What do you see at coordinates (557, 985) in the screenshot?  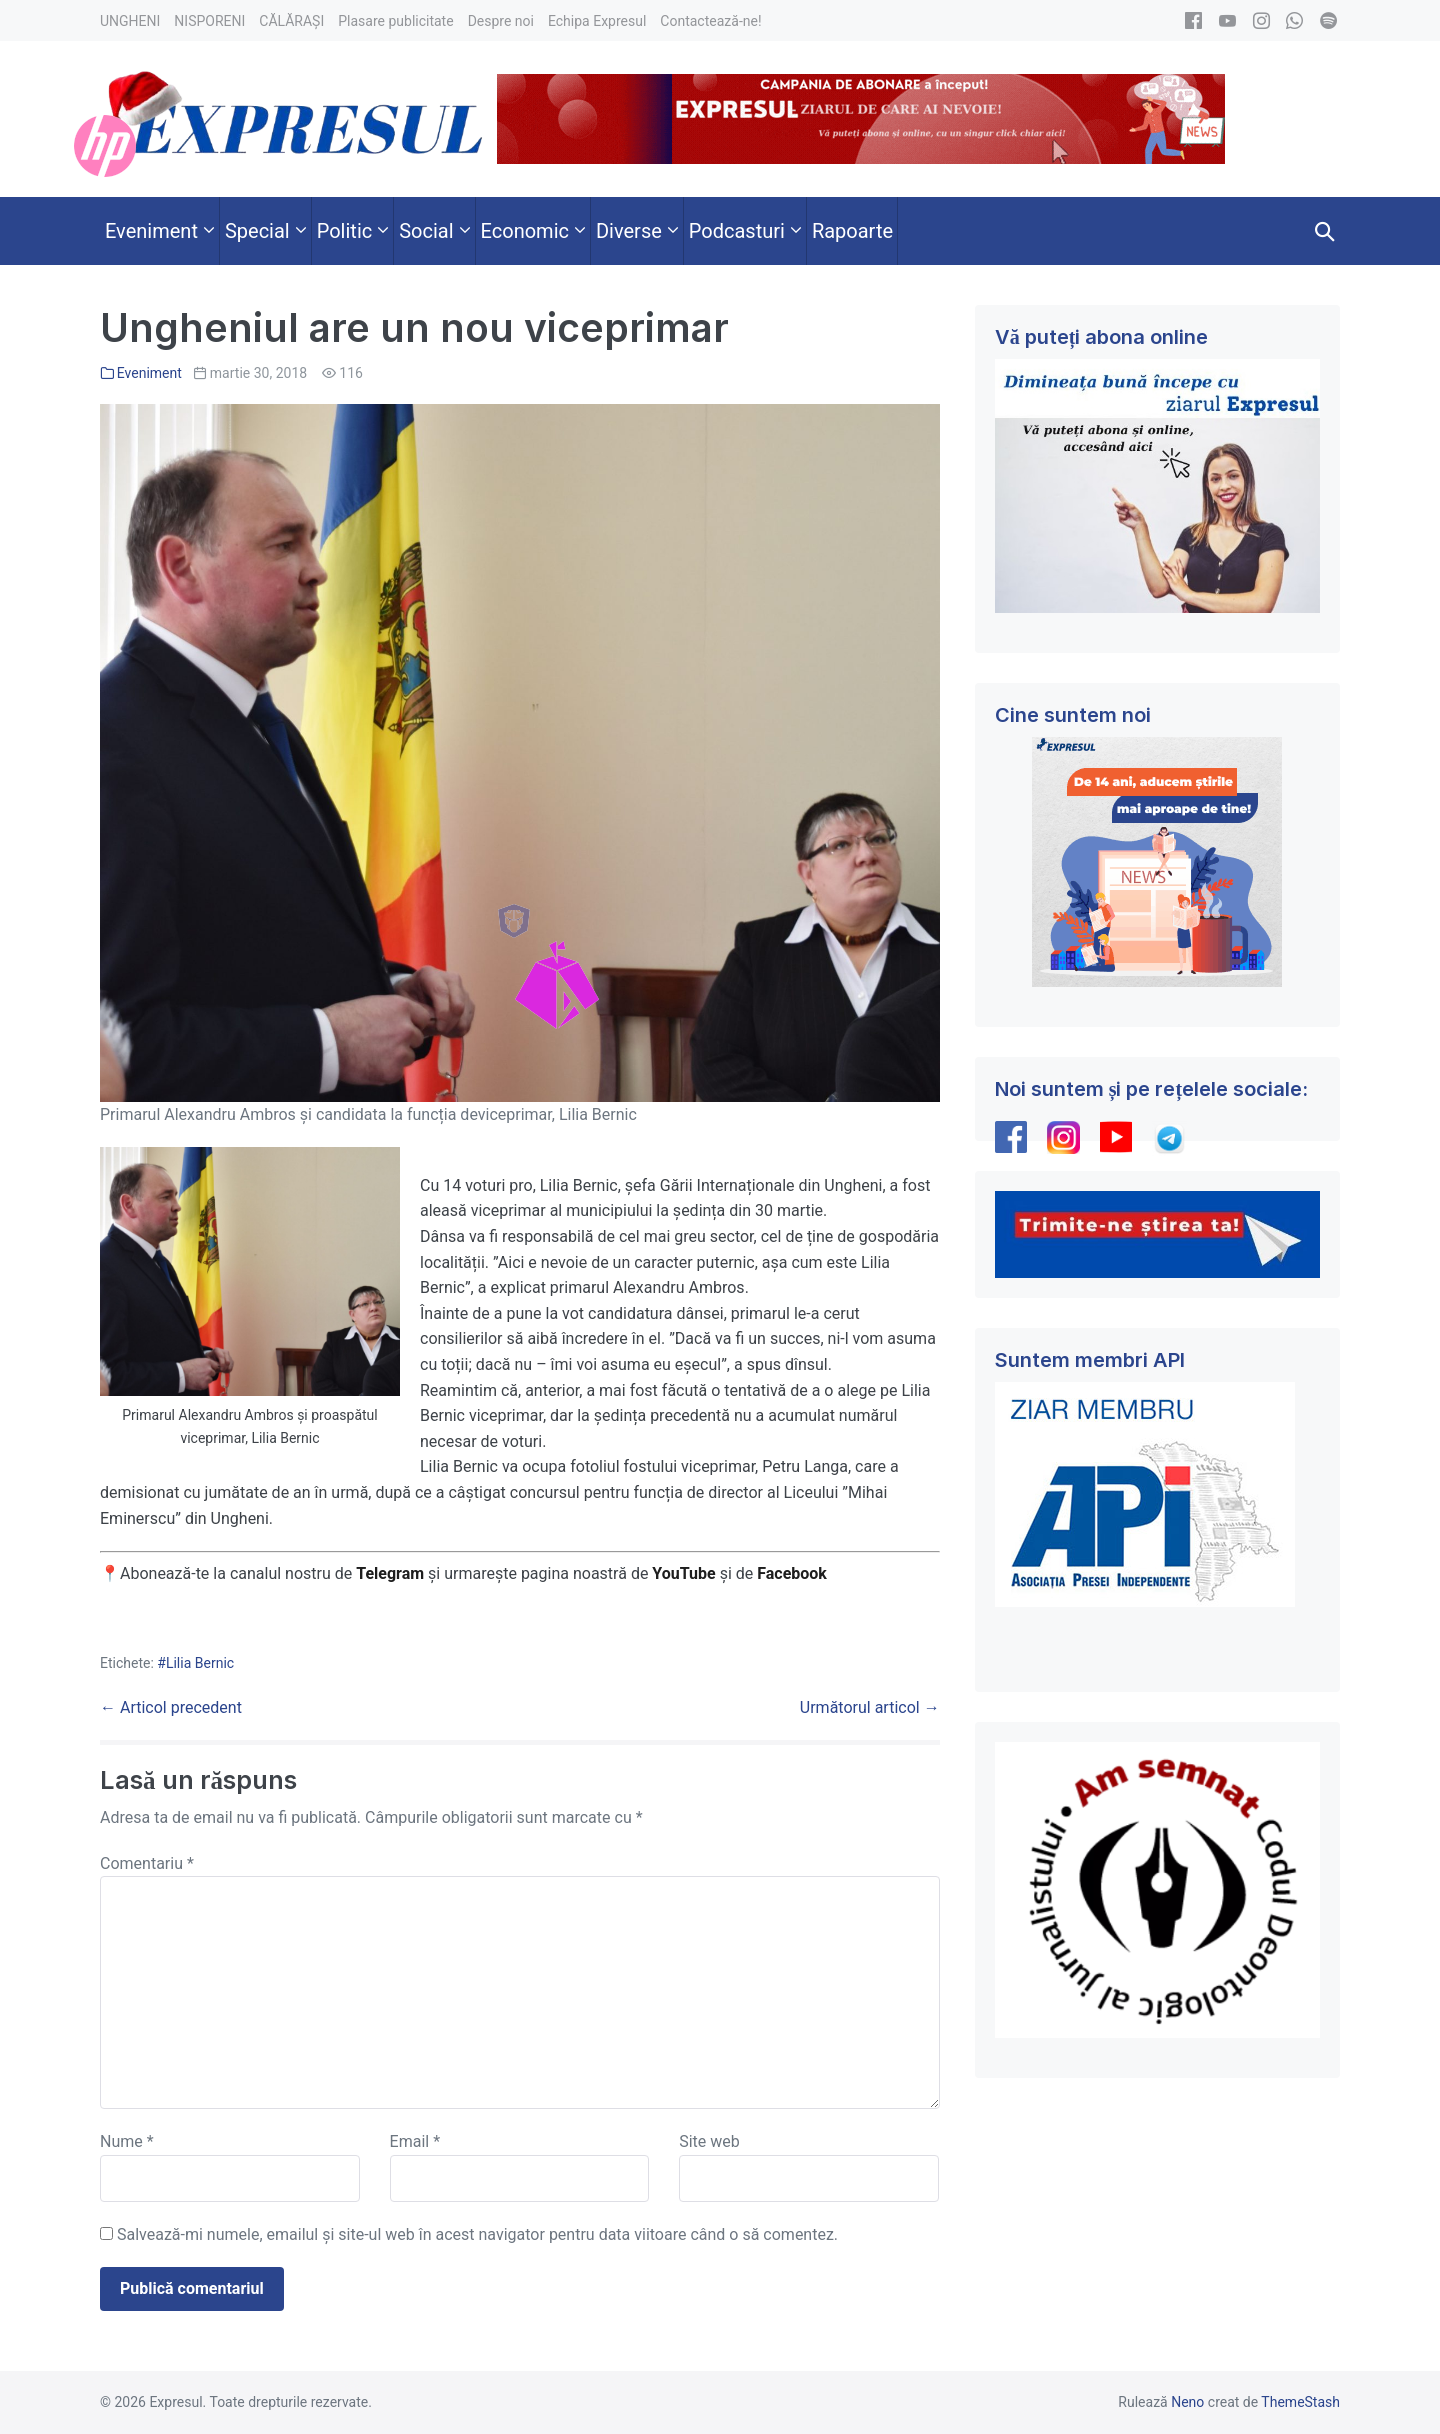 I see `asahi linux project logo` at bounding box center [557, 985].